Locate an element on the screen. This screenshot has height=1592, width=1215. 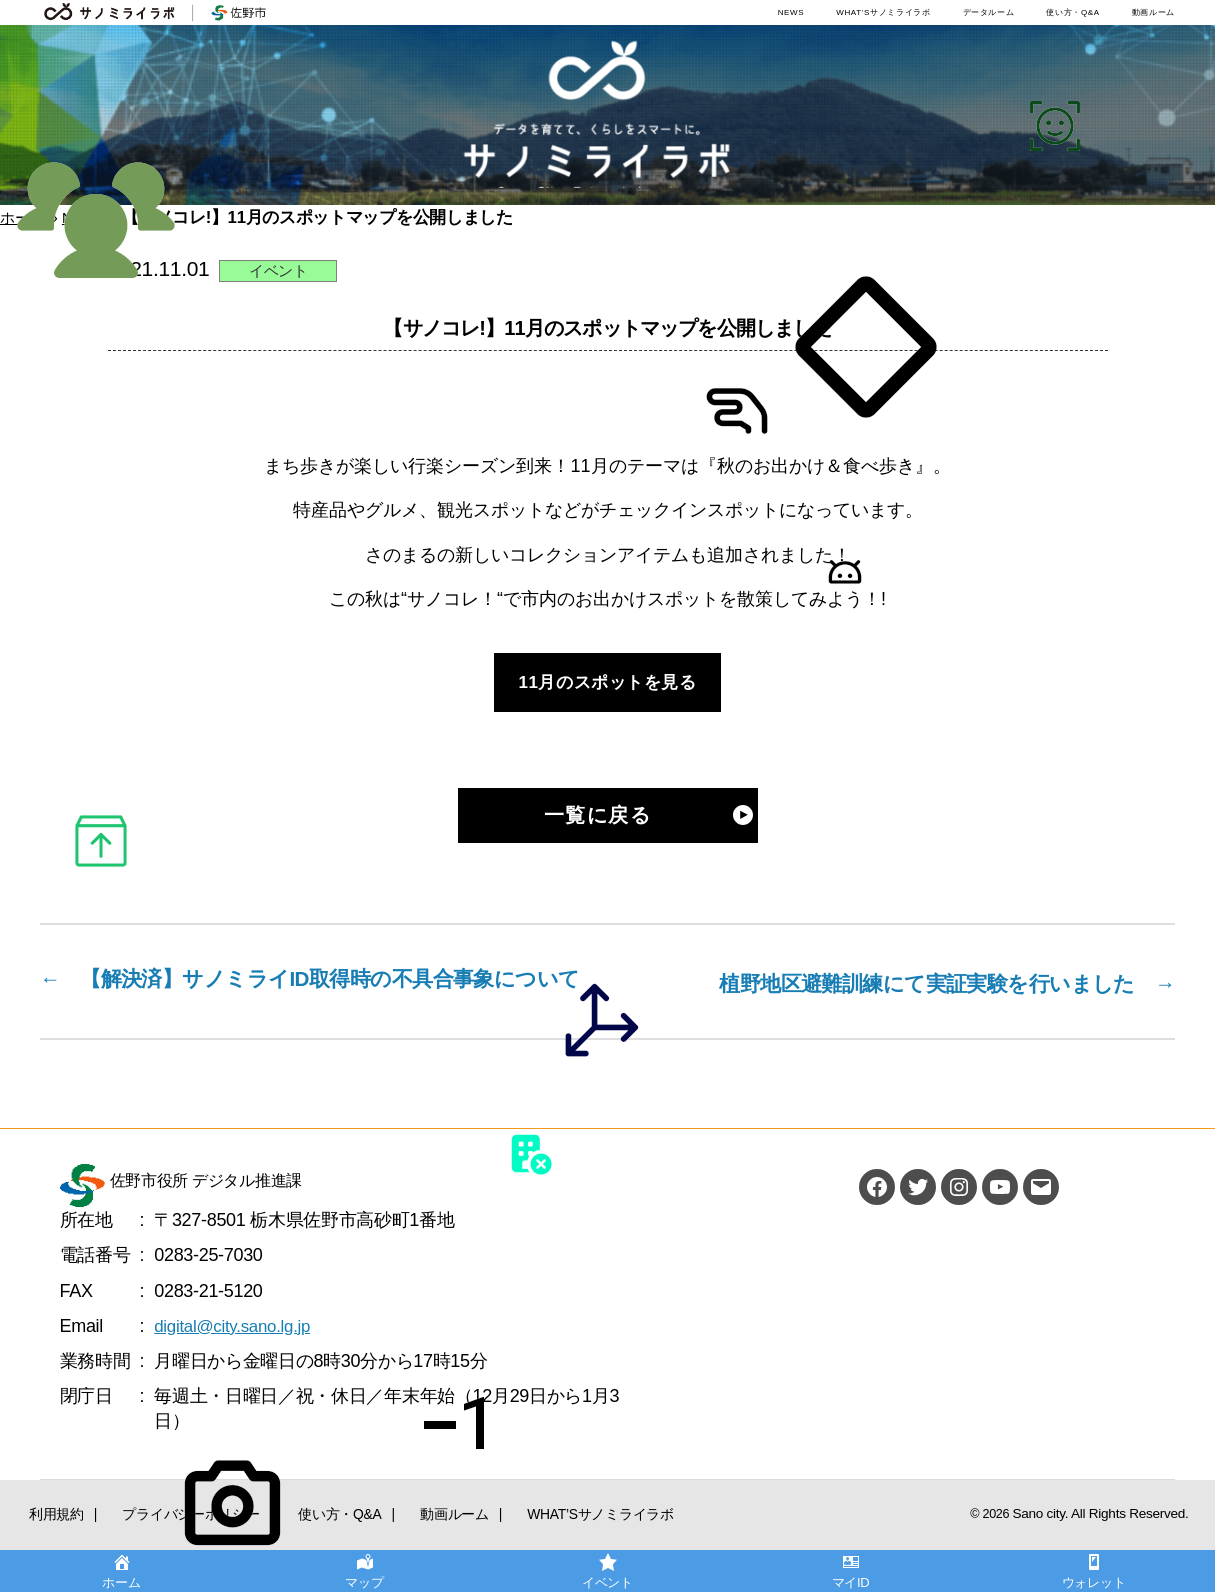
lizard gesture in rock-paper-scissors-lizard-spock game is located at coordinates (737, 411).